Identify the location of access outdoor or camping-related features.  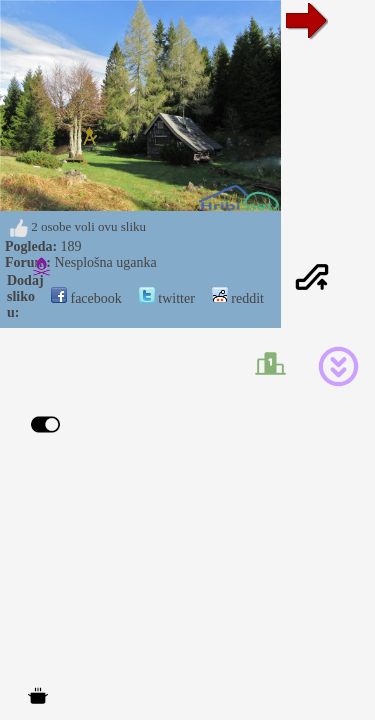
(41, 266).